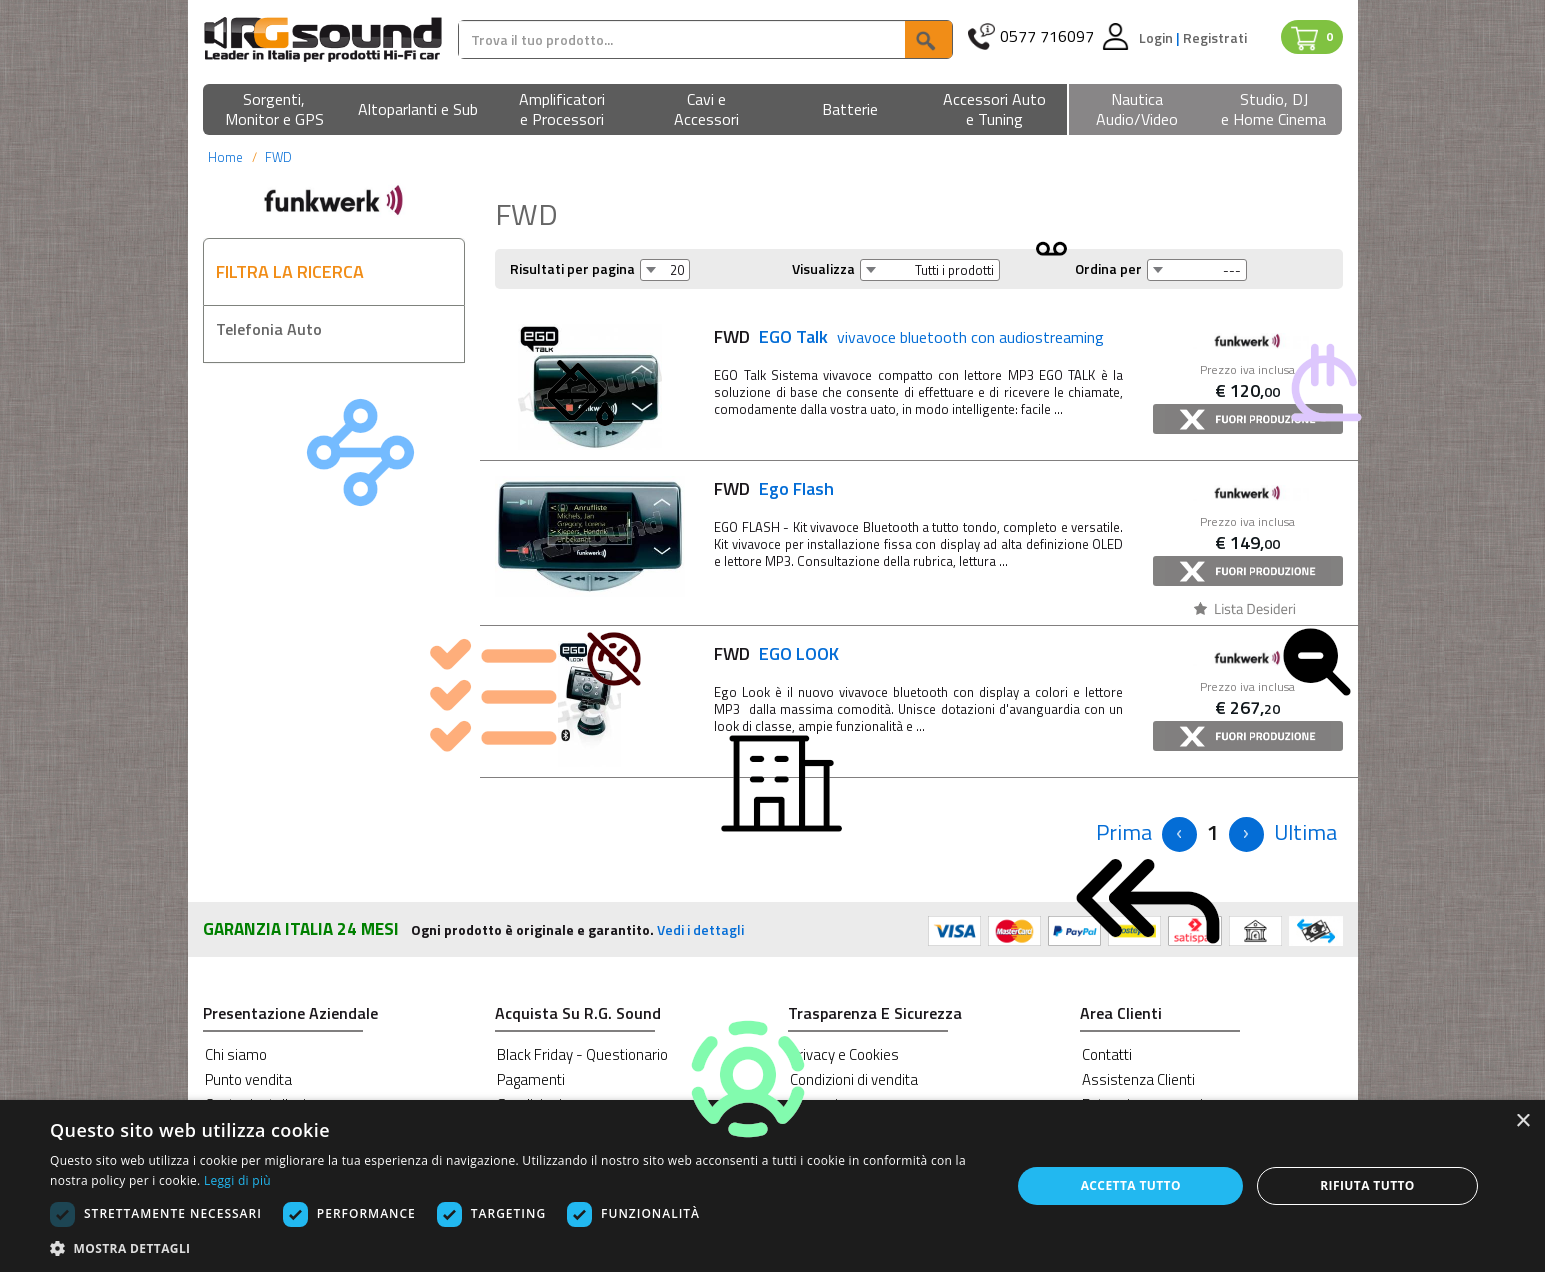 This screenshot has width=1545, height=1272. I want to click on indicates georgian lari currency, so click(1326, 382).